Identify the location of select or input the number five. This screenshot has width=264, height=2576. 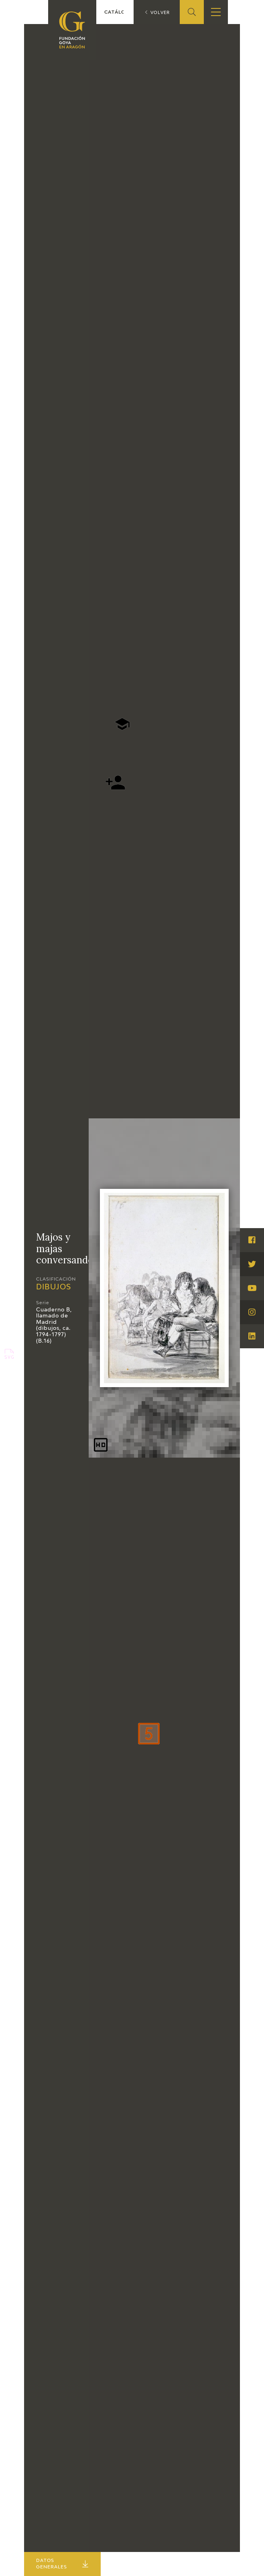
(149, 1734).